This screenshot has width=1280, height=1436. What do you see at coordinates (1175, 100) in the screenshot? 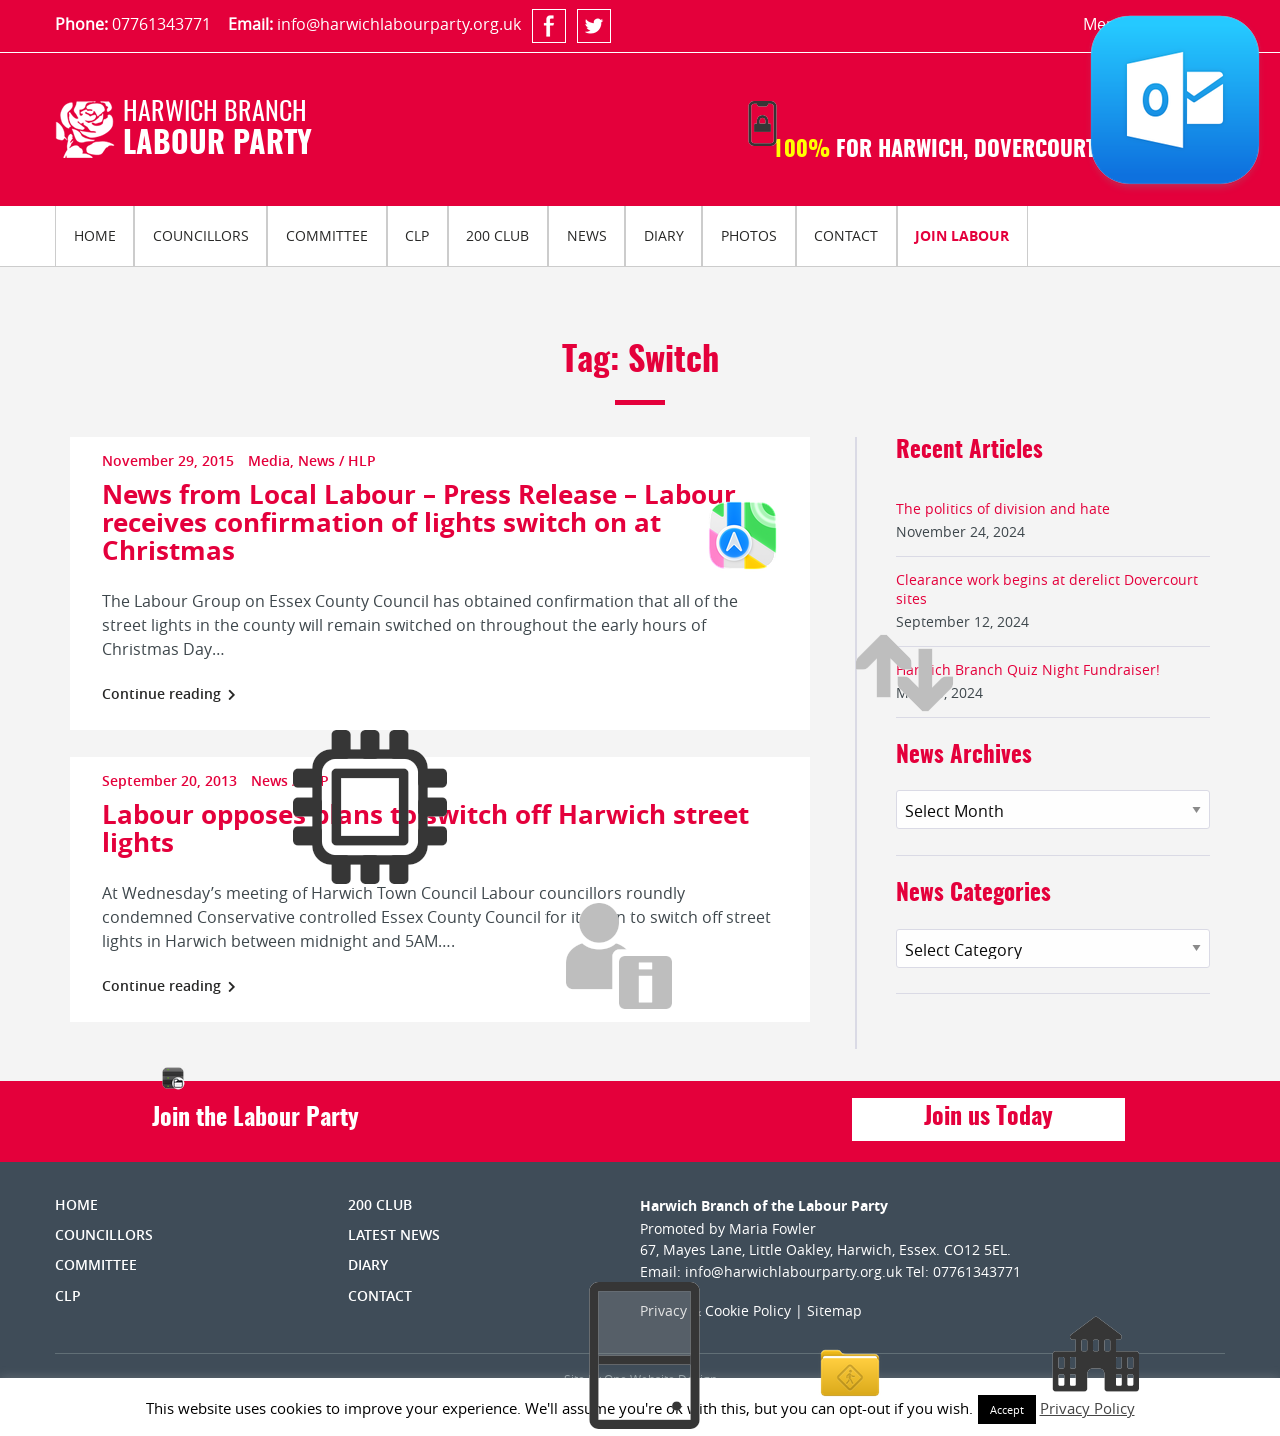
I see `open Microsoft Outlook email app` at bounding box center [1175, 100].